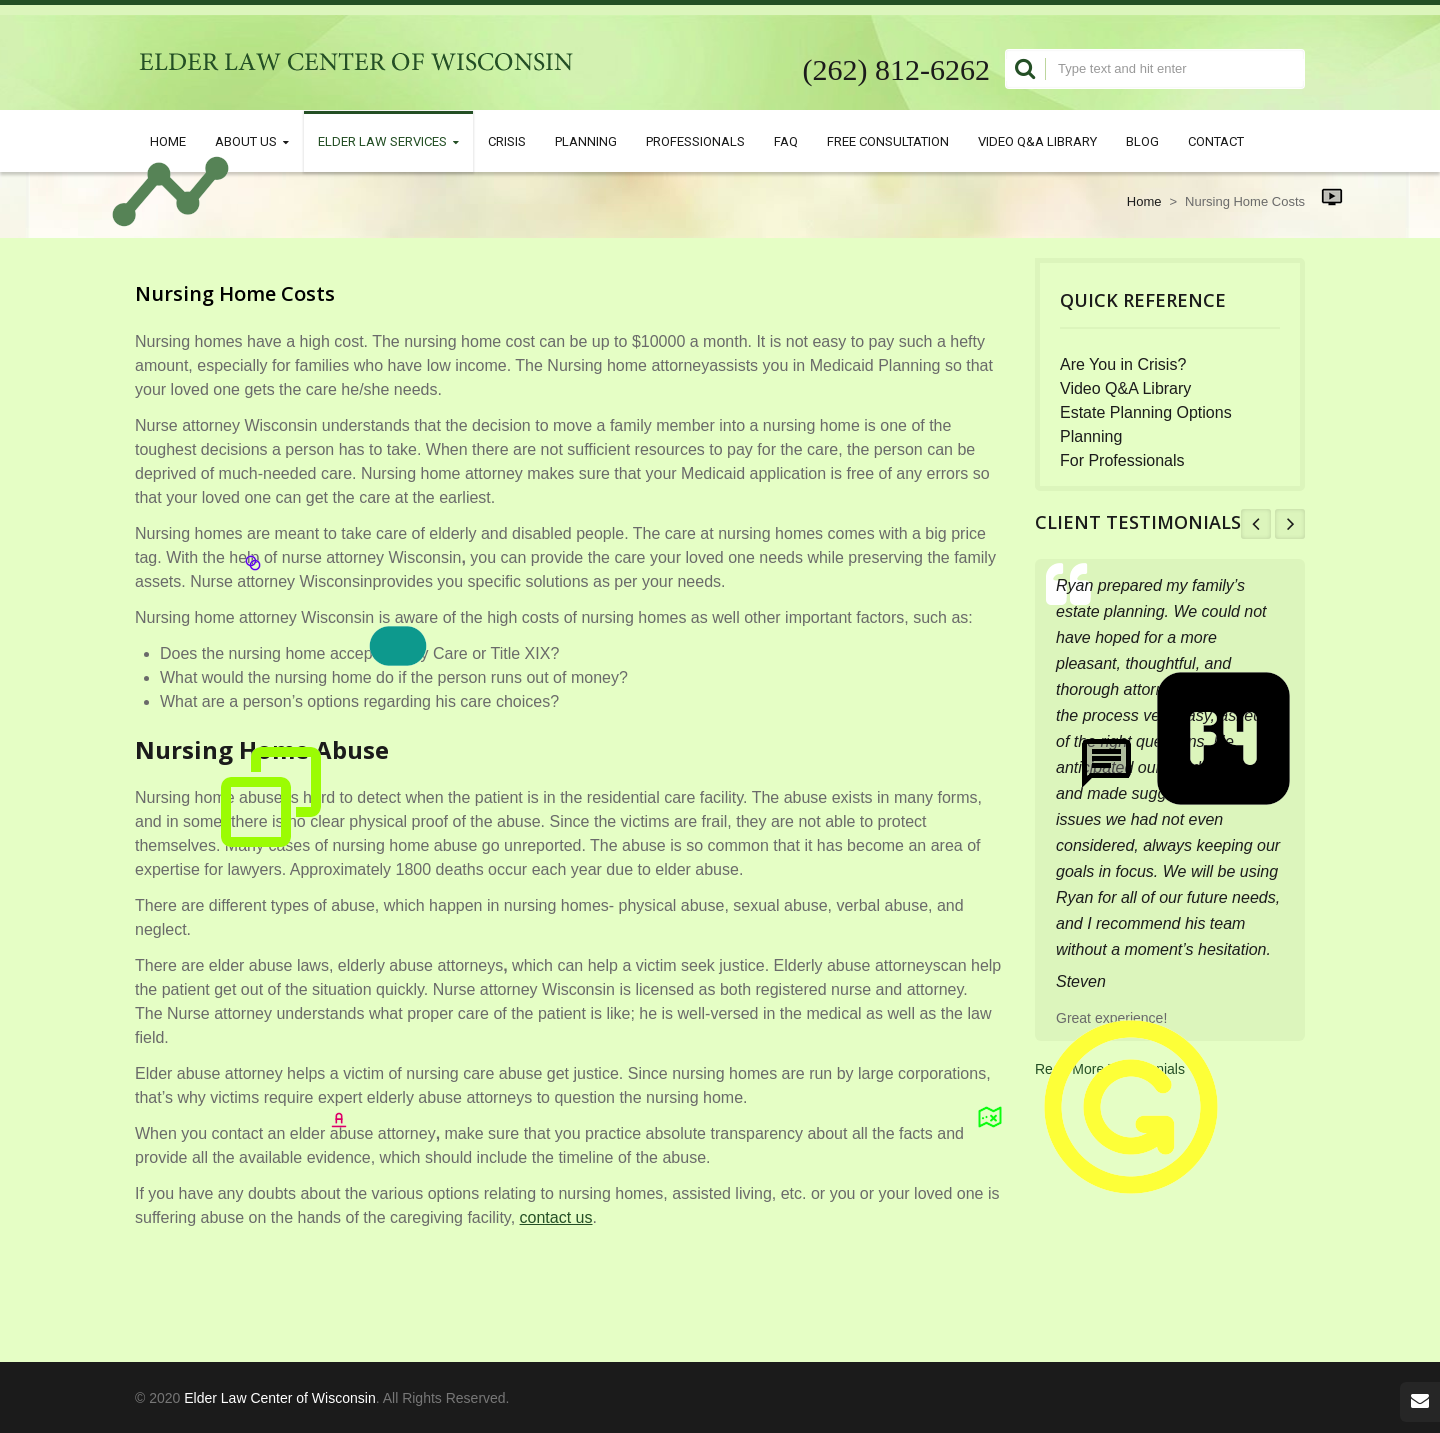 The image size is (1440, 1433). What do you see at coordinates (990, 1117) in the screenshot?
I see `view route directions on map` at bounding box center [990, 1117].